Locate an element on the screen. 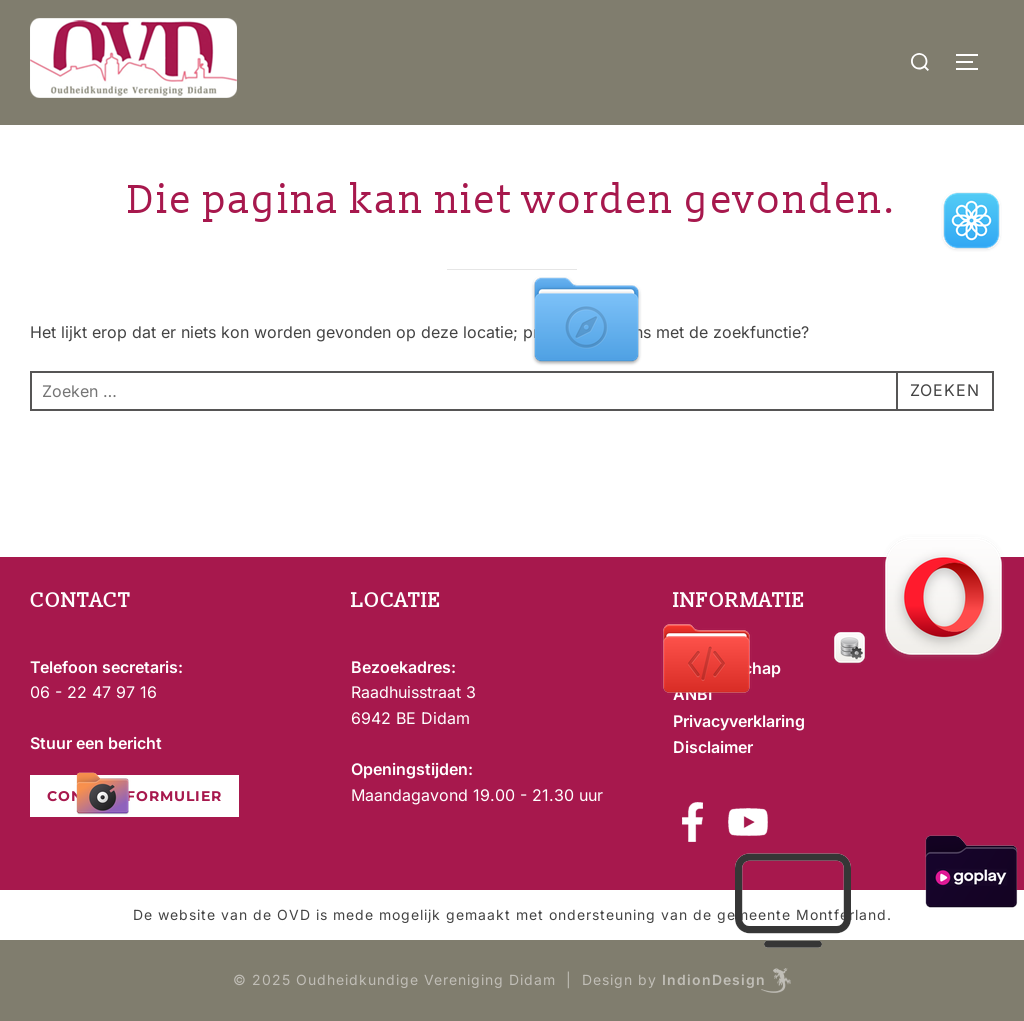  open your music folder is located at coordinates (102, 794).